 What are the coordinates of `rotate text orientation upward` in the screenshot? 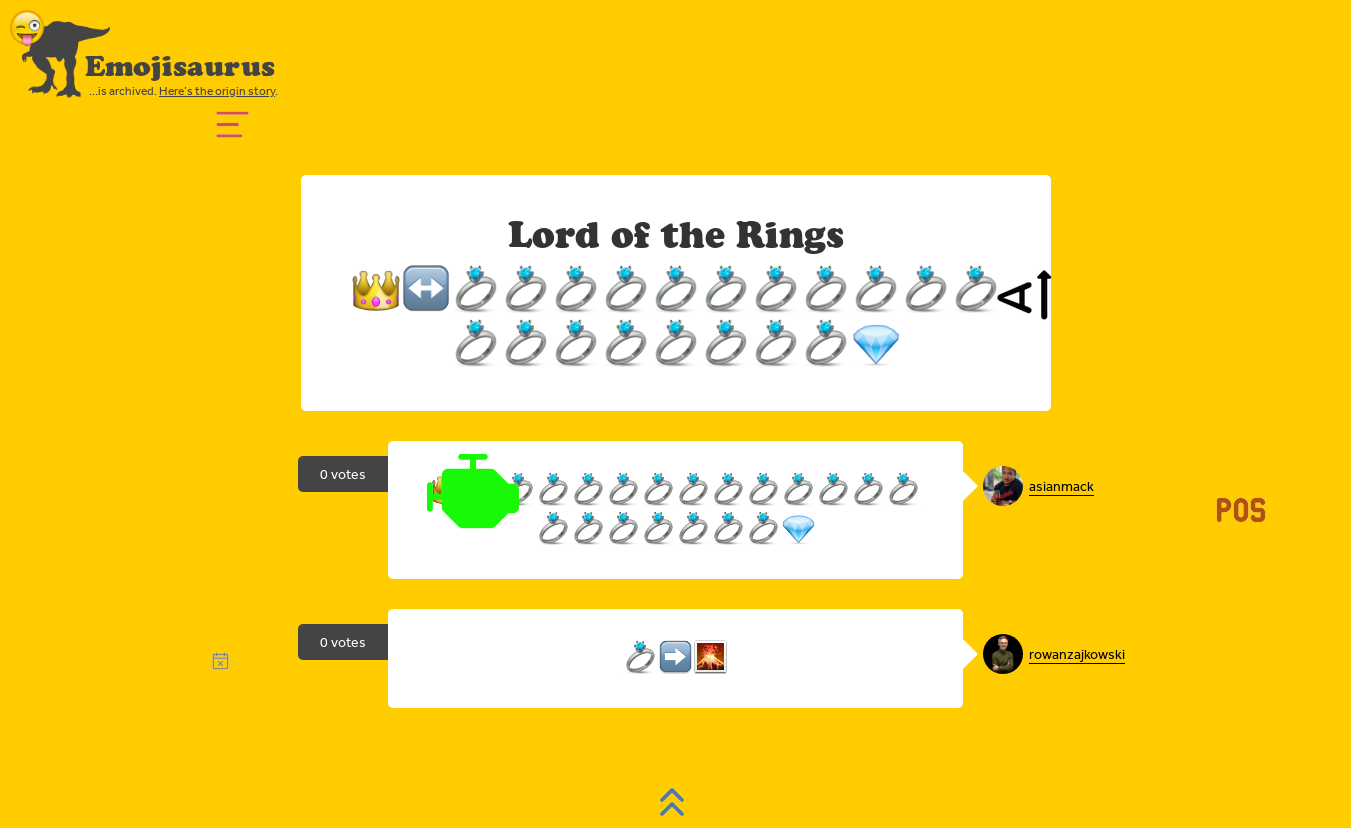 It's located at (1025, 294).